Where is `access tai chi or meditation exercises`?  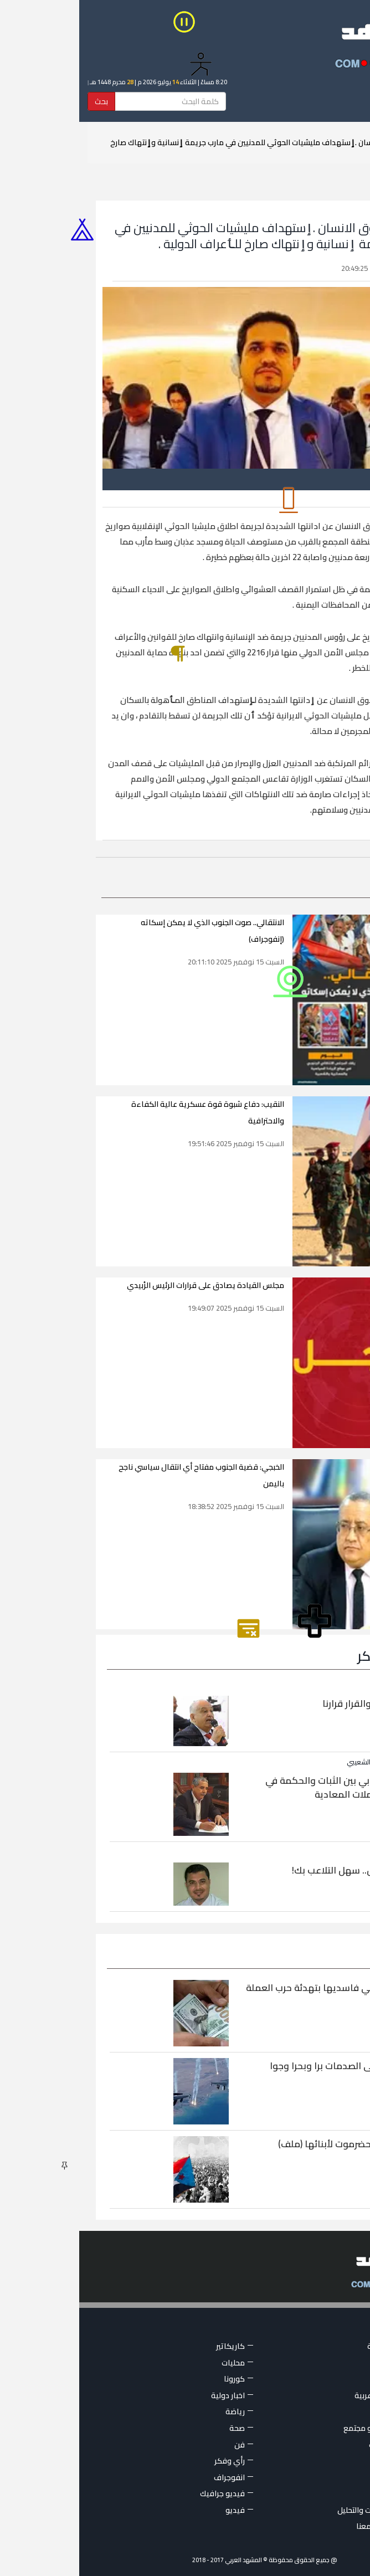 access tai chi or meditation exercises is located at coordinates (201, 65).